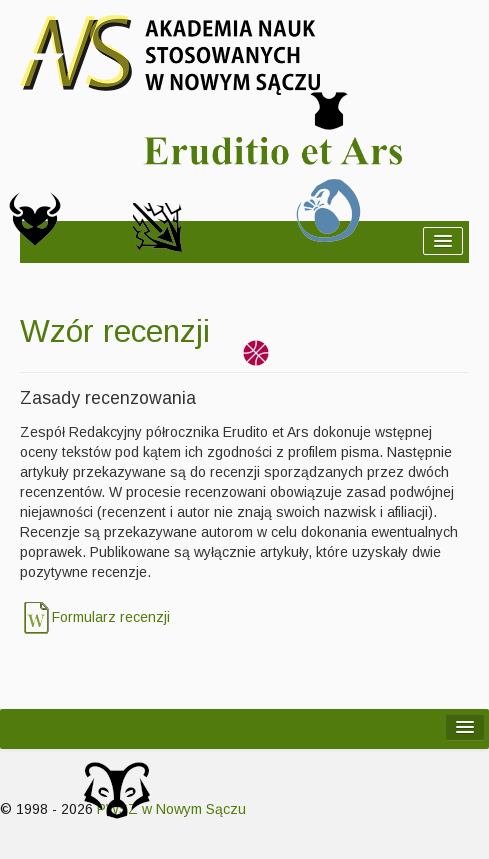  What do you see at coordinates (256, 353) in the screenshot?
I see `access basketball or sports content` at bounding box center [256, 353].